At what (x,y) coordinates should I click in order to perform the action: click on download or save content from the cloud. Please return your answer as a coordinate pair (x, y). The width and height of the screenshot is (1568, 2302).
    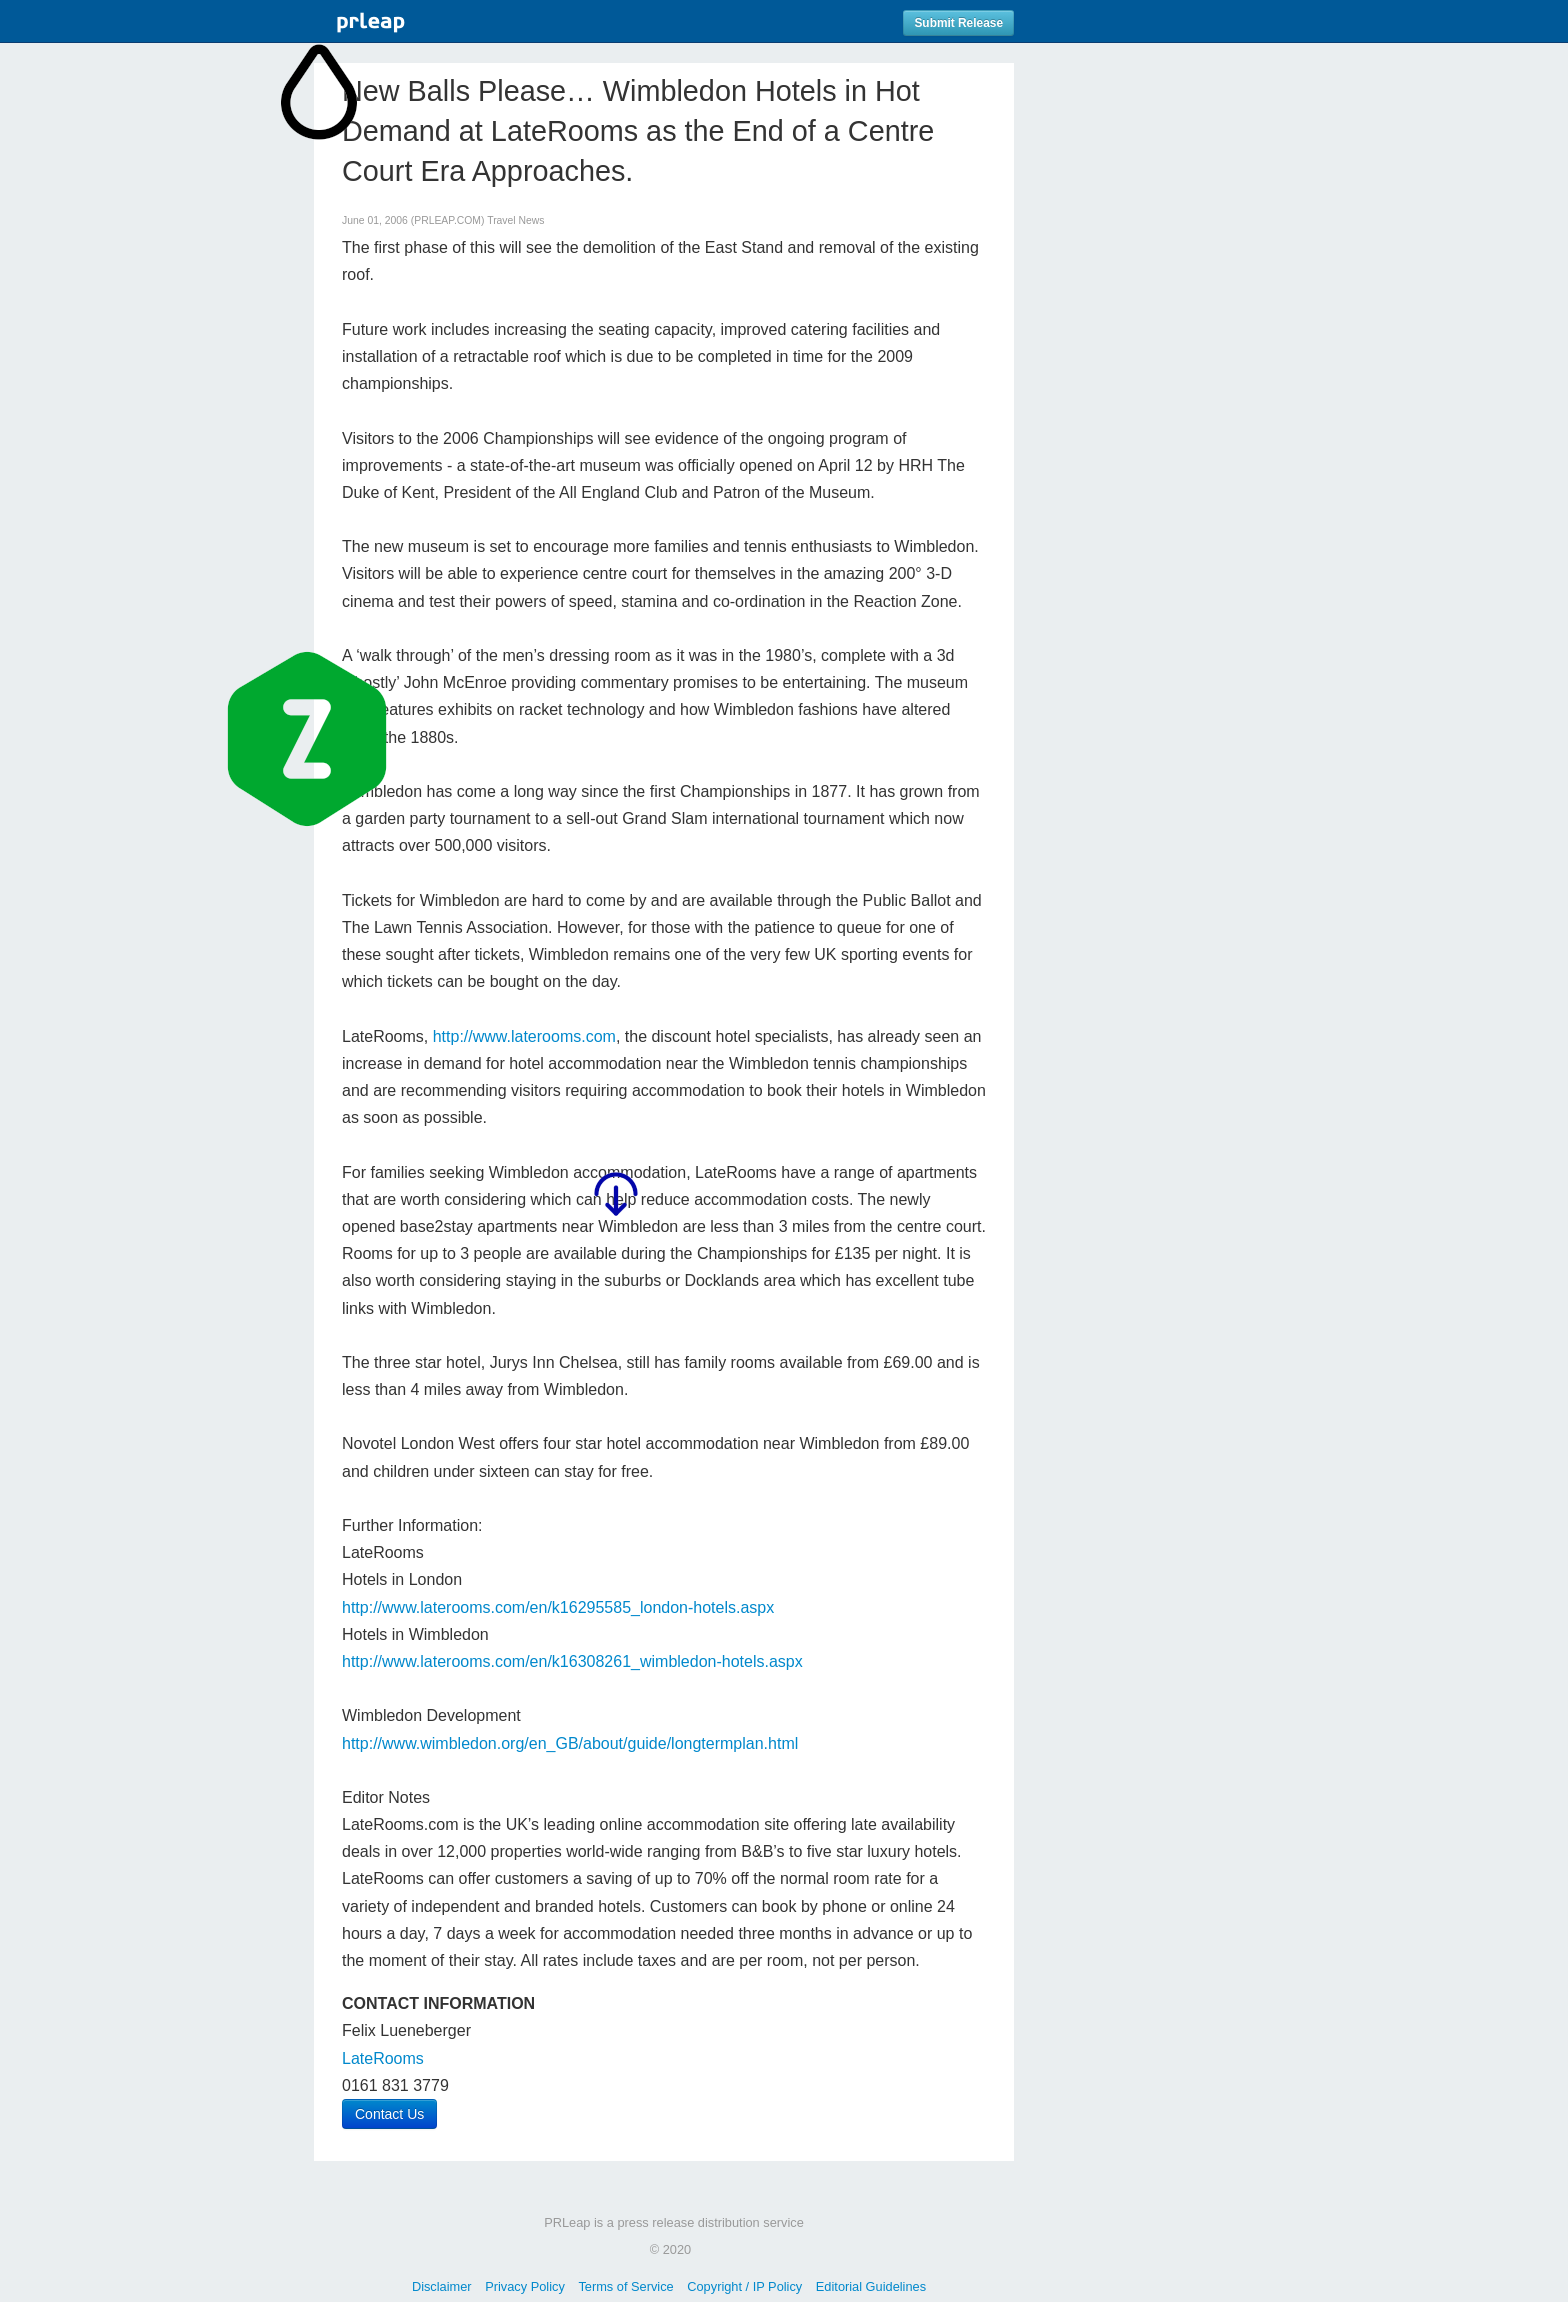
    Looking at the image, I should click on (616, 1194).